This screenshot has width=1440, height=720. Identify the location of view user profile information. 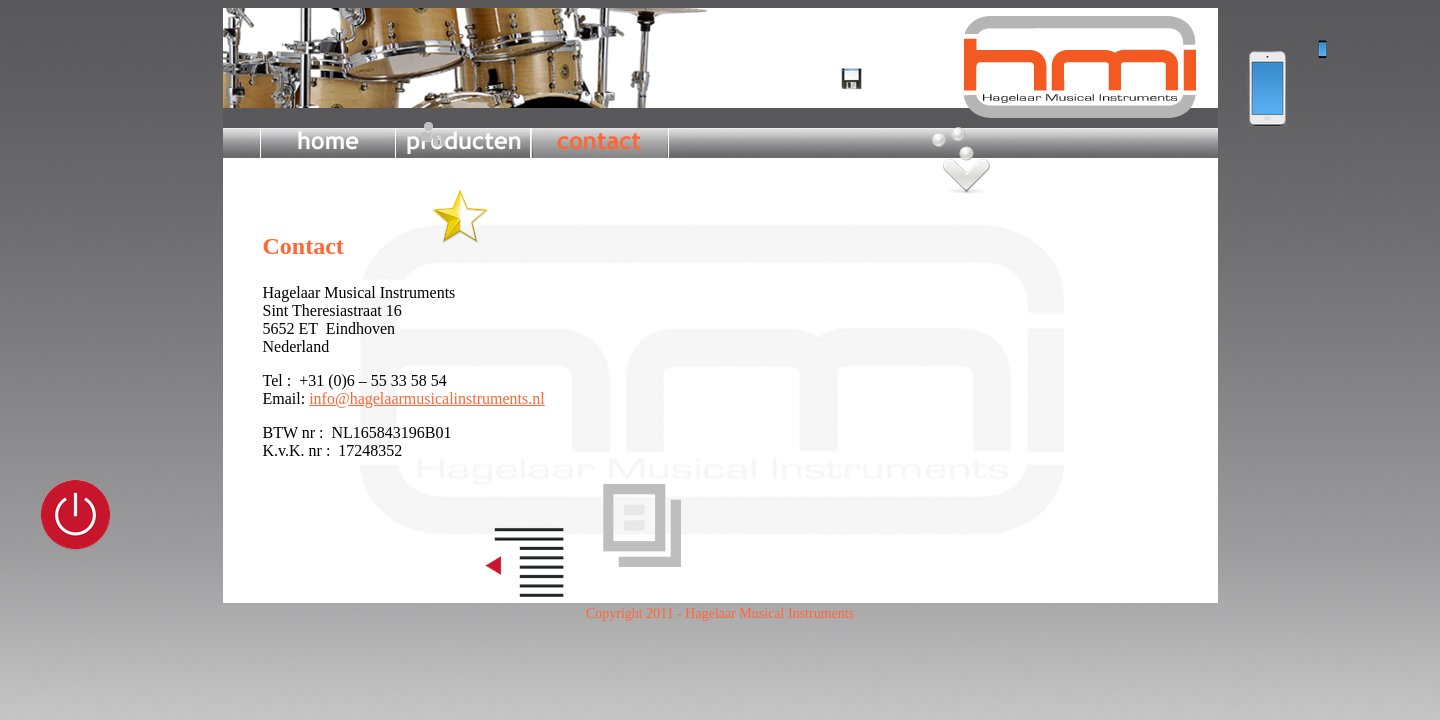
(433, 134).